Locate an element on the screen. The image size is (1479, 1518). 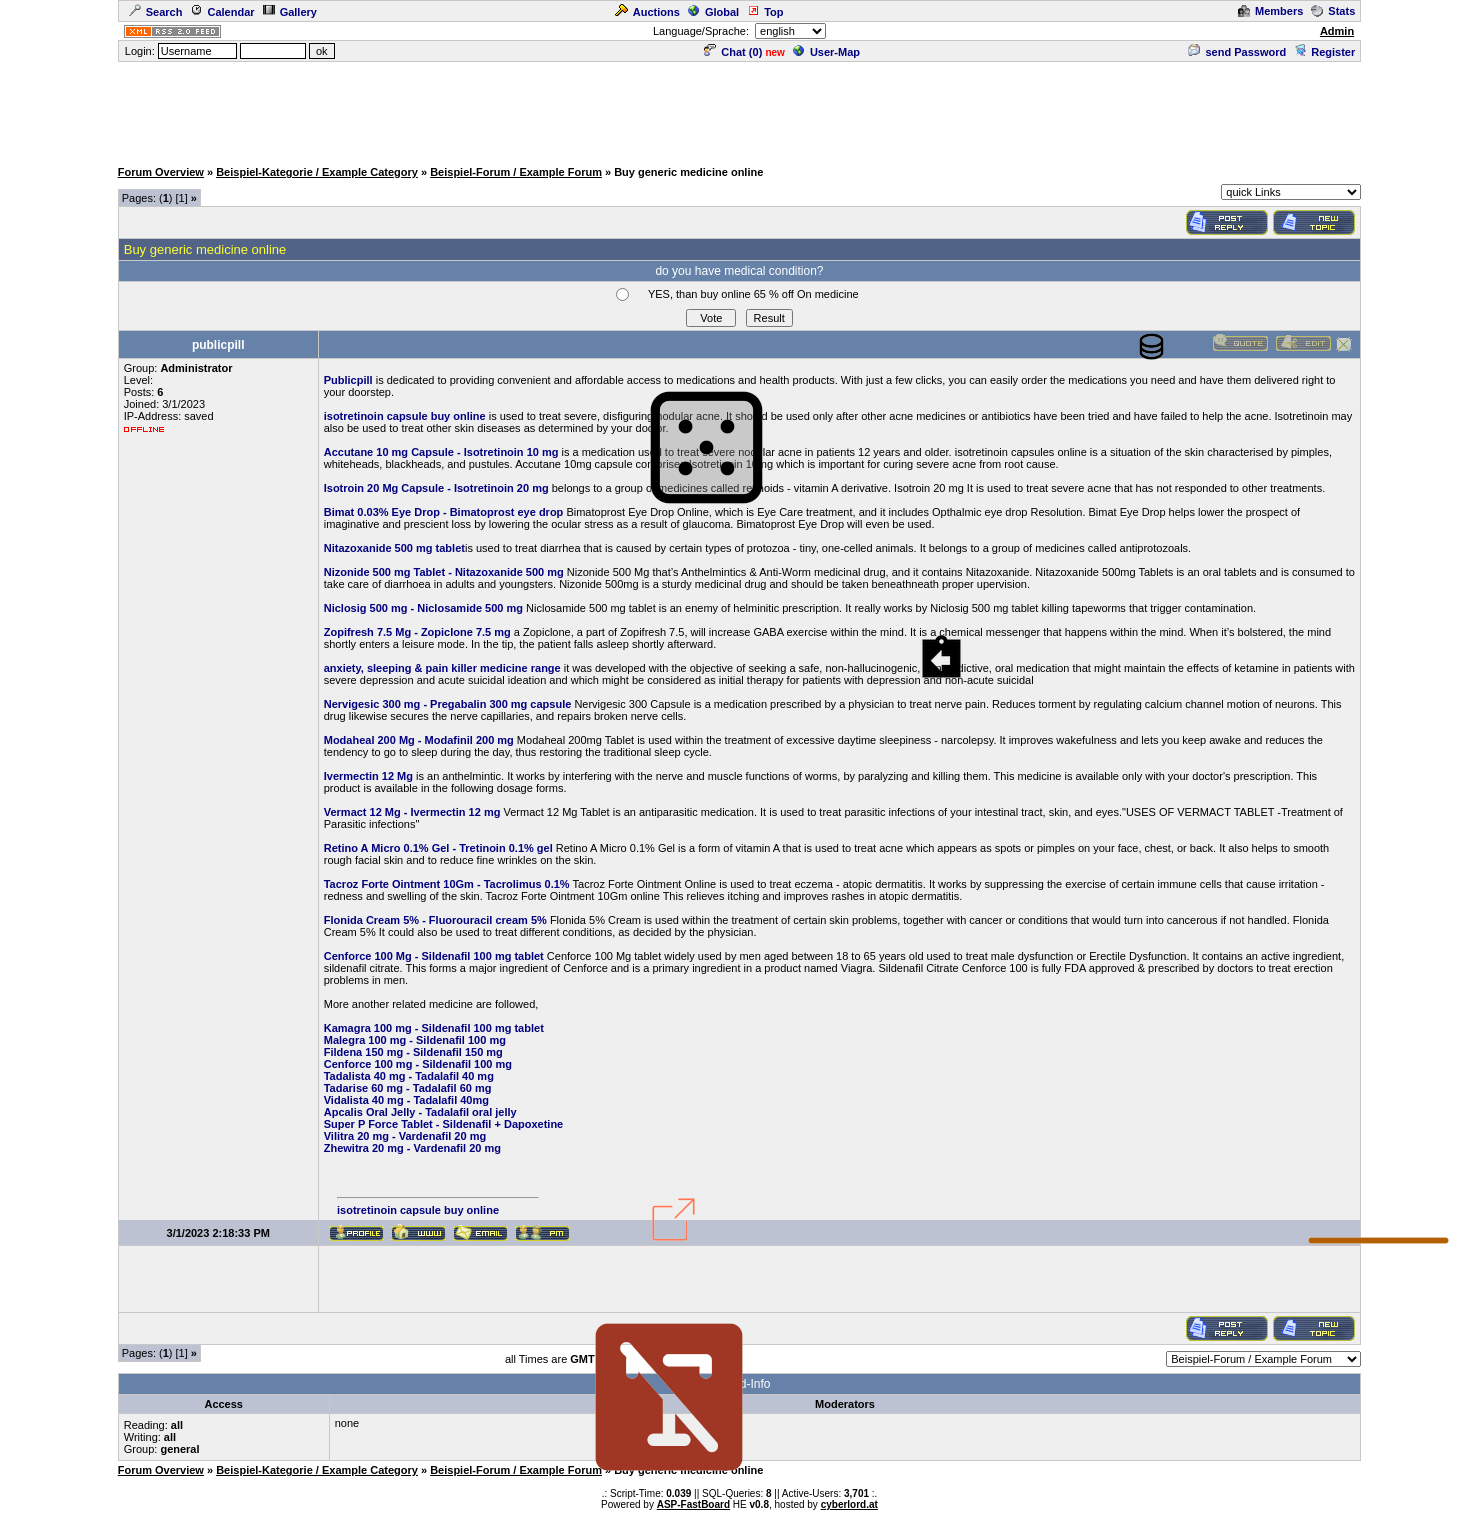
decrease quantity or value is located at coordinates (1378, 1240).